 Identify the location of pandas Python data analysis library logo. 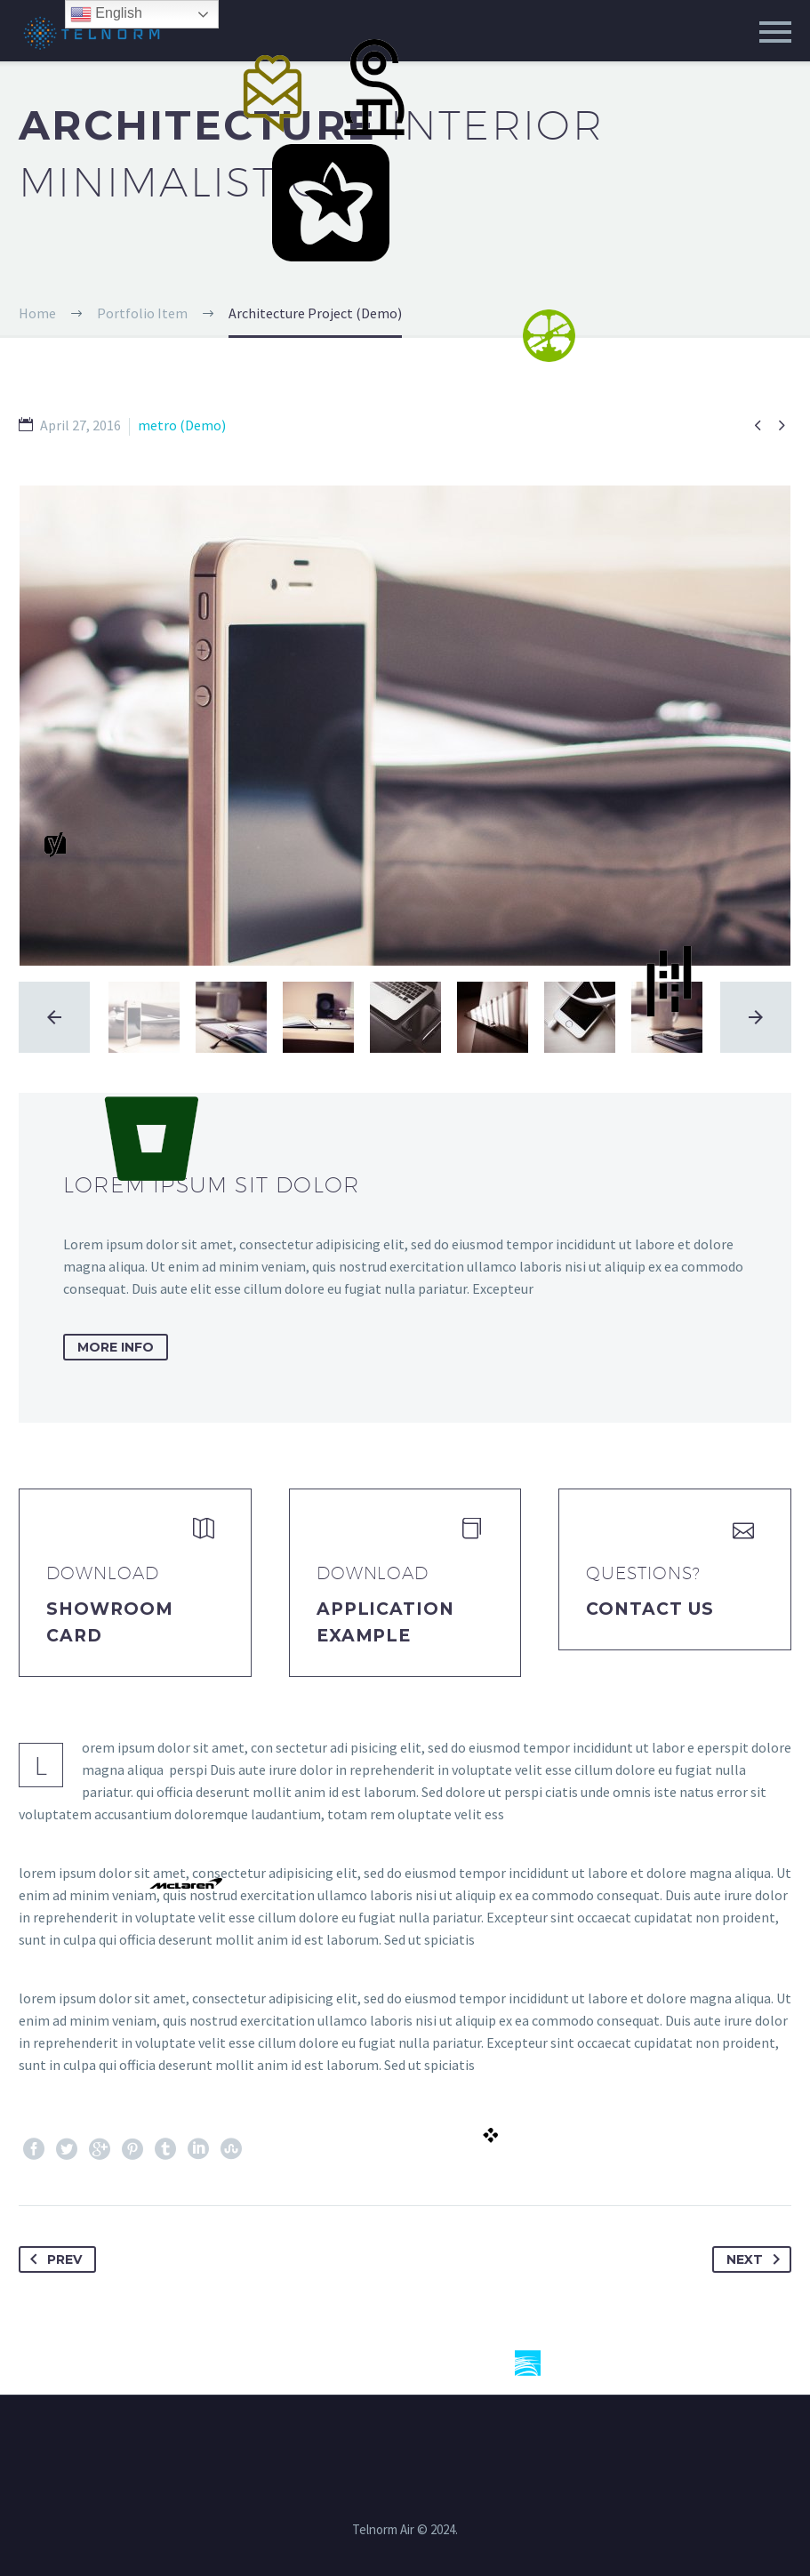
(669, 981).